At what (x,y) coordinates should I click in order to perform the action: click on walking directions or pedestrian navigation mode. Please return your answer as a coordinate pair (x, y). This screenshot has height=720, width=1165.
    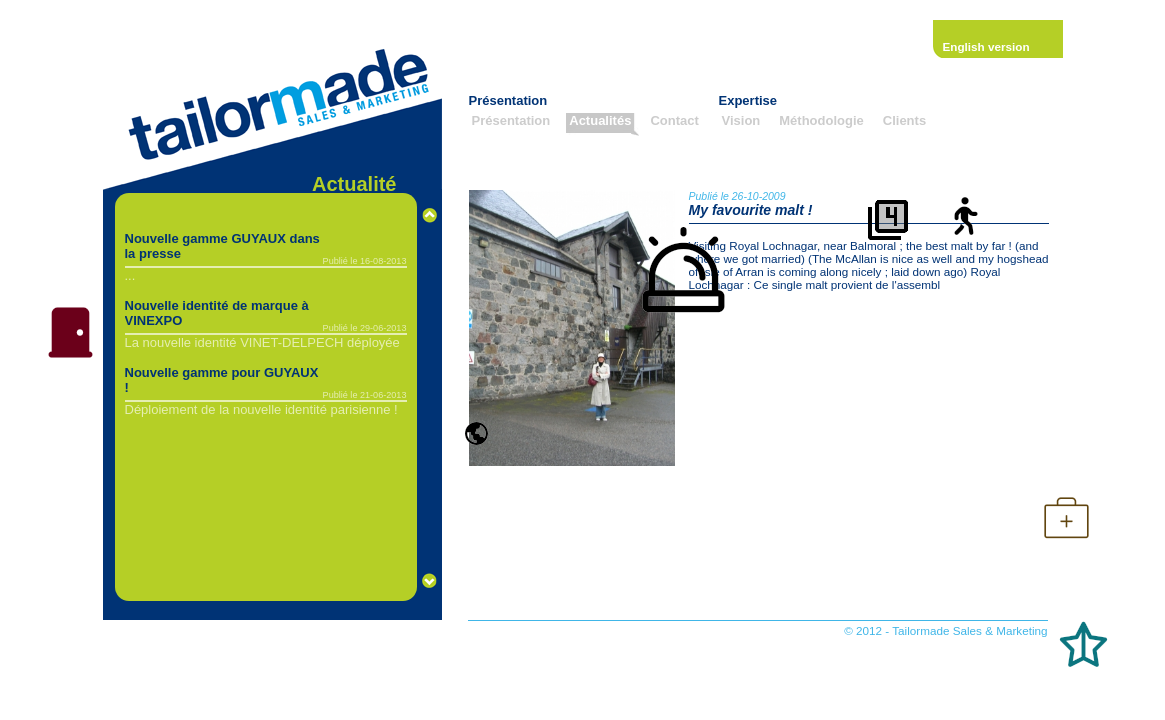
    Looking at the image, I should click on (965, 216).